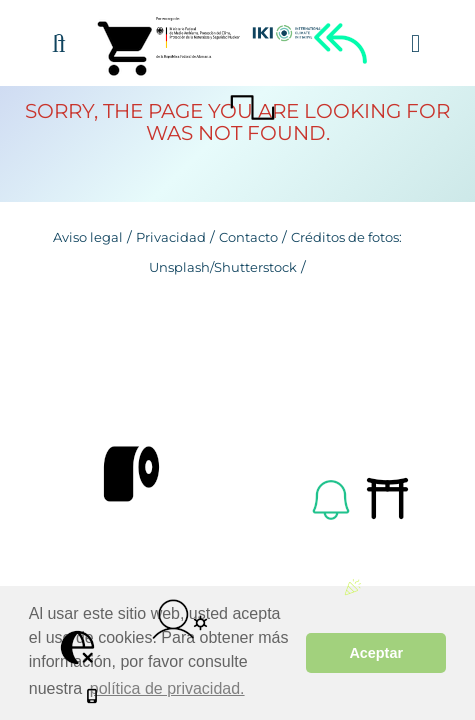 This screenshot has height=720, width=475. Describe the element at coordinates (387, 498) in the screenshot. I see `access japanese cultural content or settings` at that location.